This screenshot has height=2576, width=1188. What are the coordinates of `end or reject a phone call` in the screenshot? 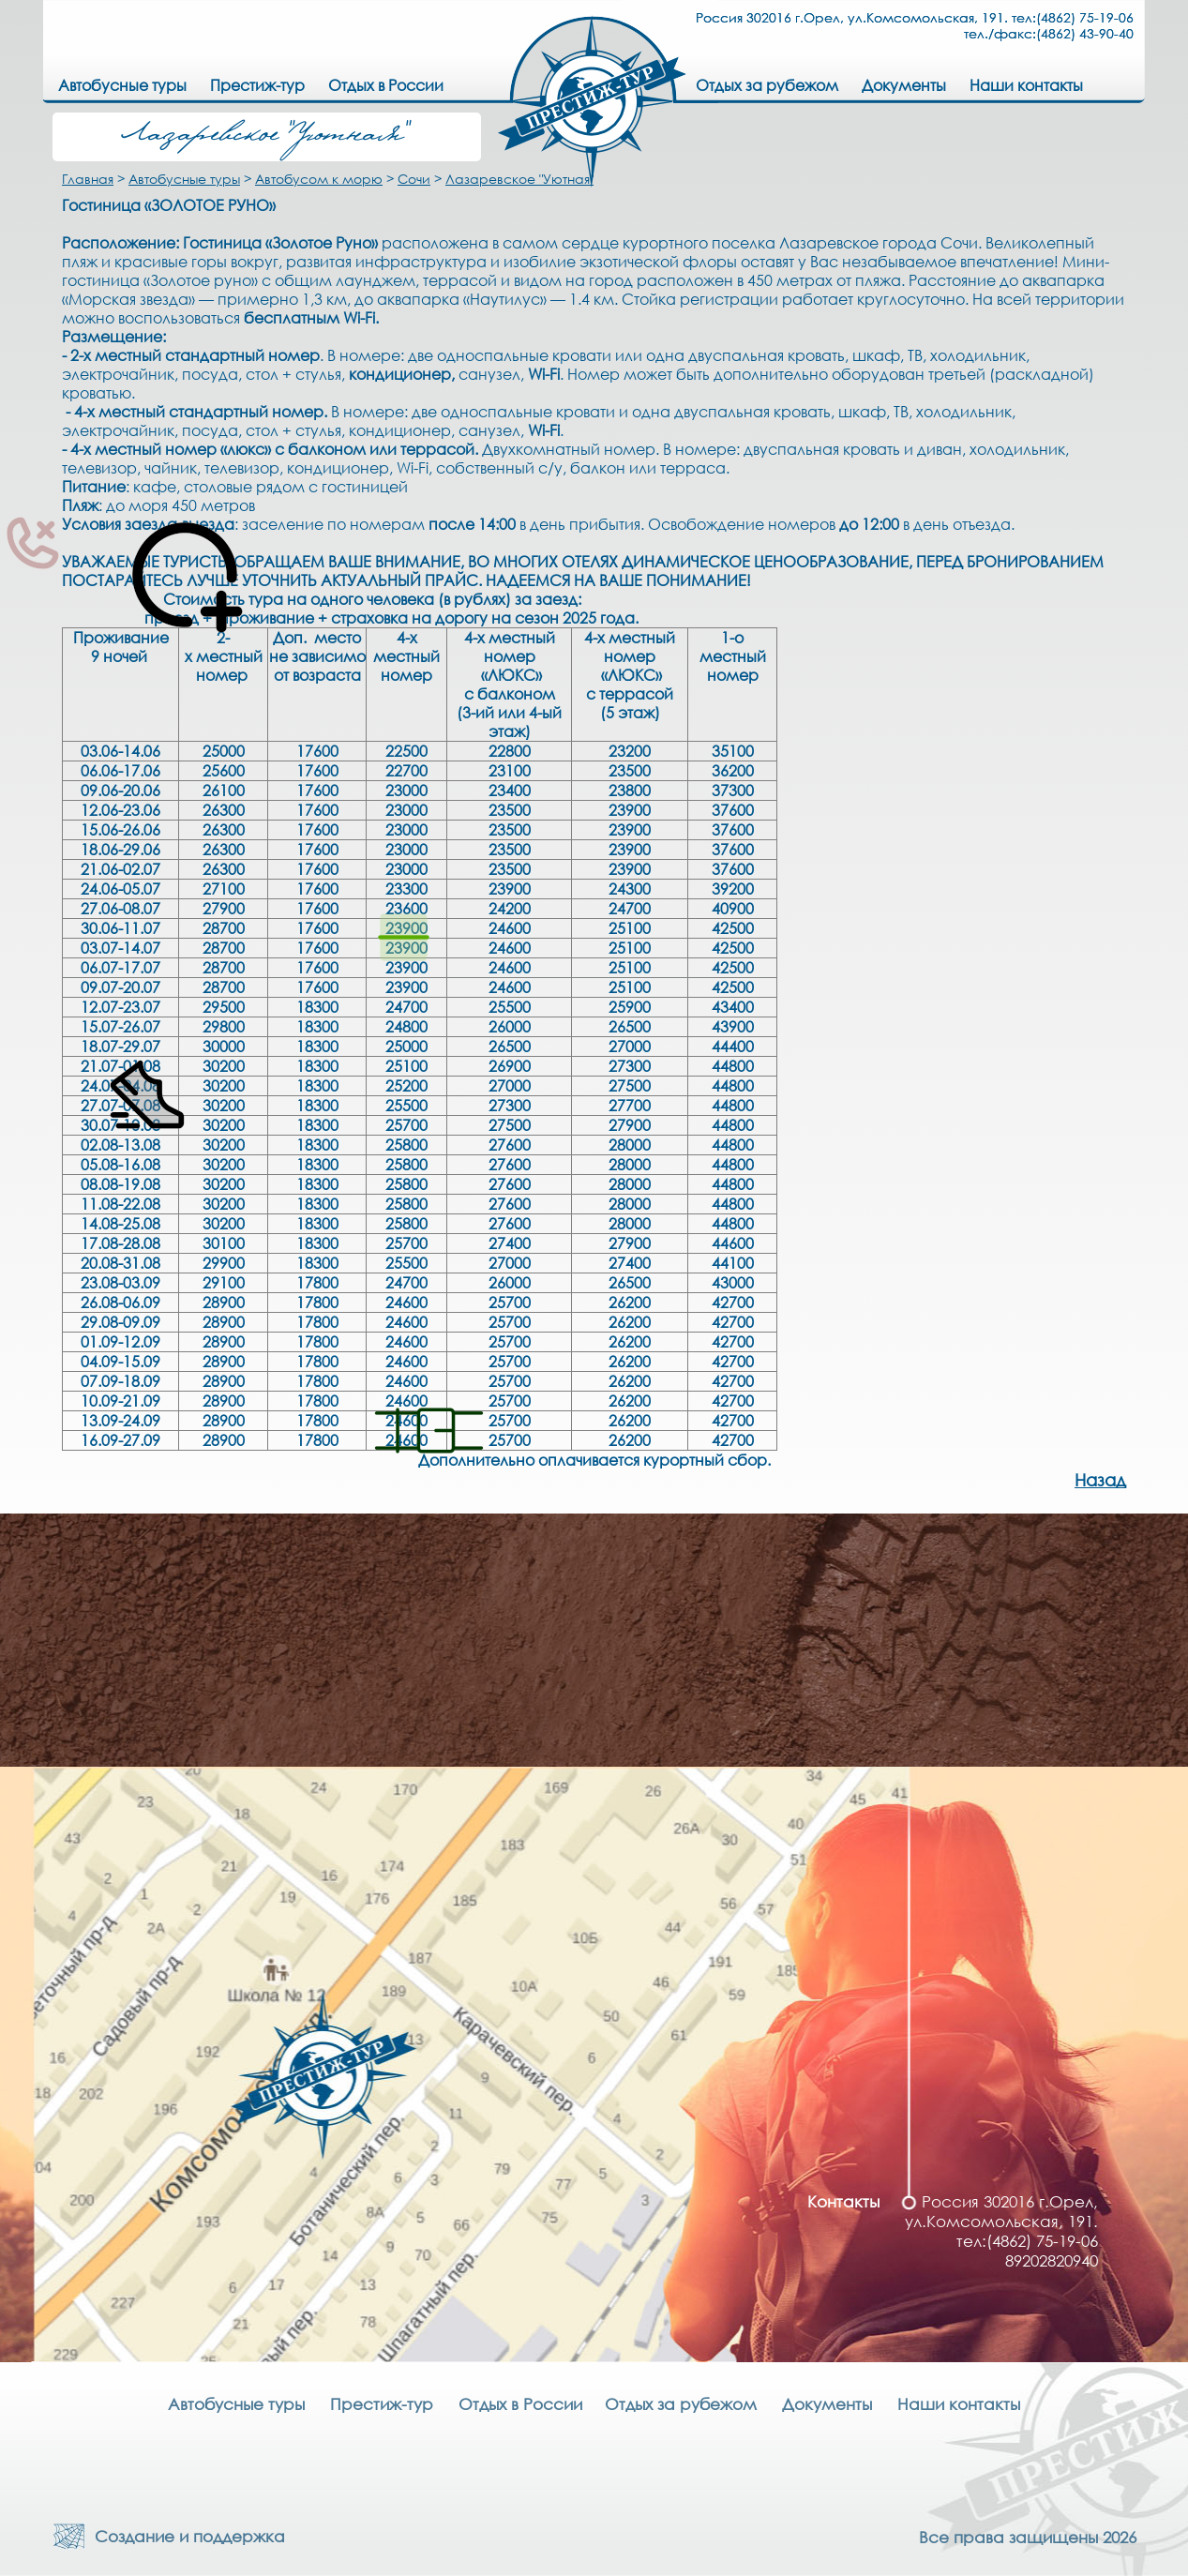 It's located at (34, 542).